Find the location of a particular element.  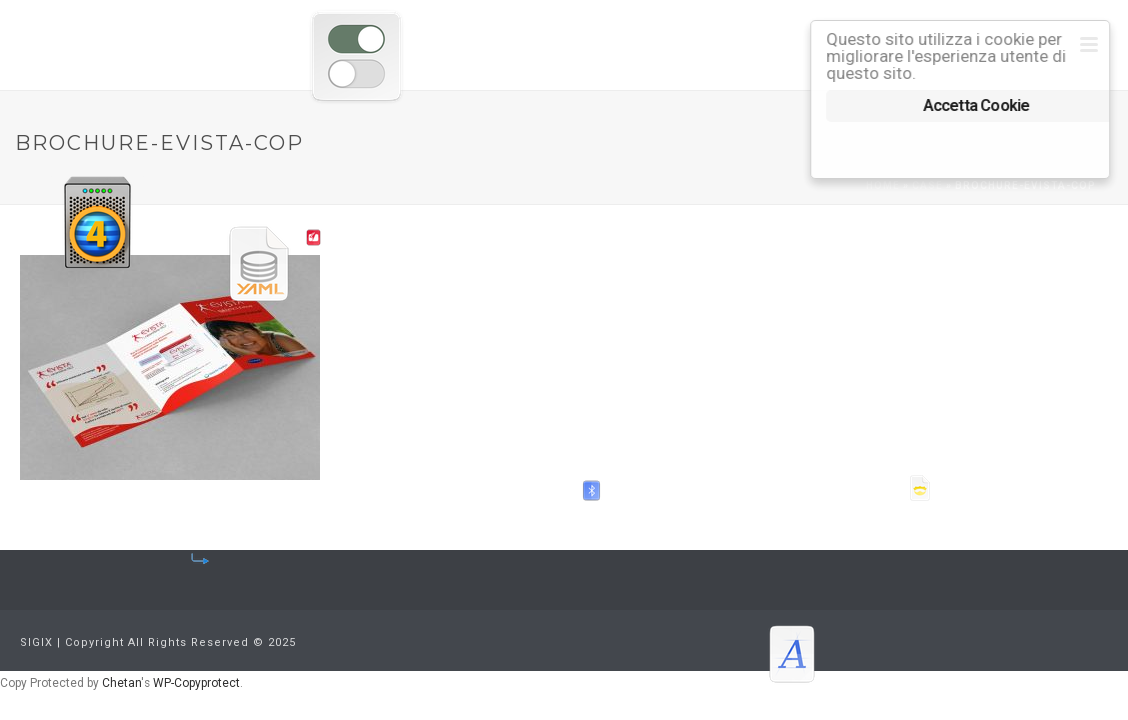

a nim programming language source file is located at coordinates (920, 488).